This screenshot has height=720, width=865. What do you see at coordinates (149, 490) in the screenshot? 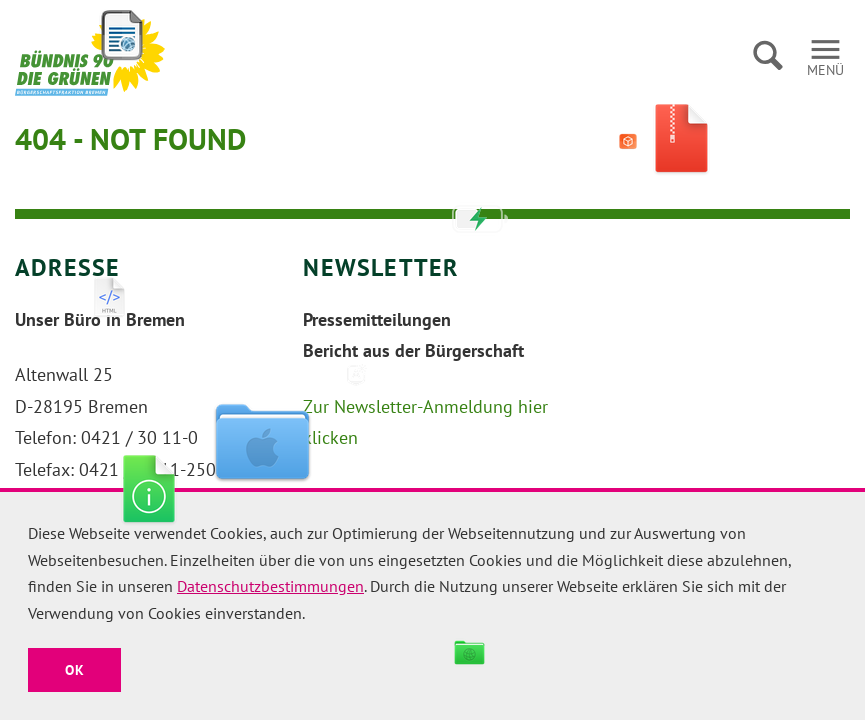
I see `a compiled html help file (.chm)` at bounding box center [149, 490].